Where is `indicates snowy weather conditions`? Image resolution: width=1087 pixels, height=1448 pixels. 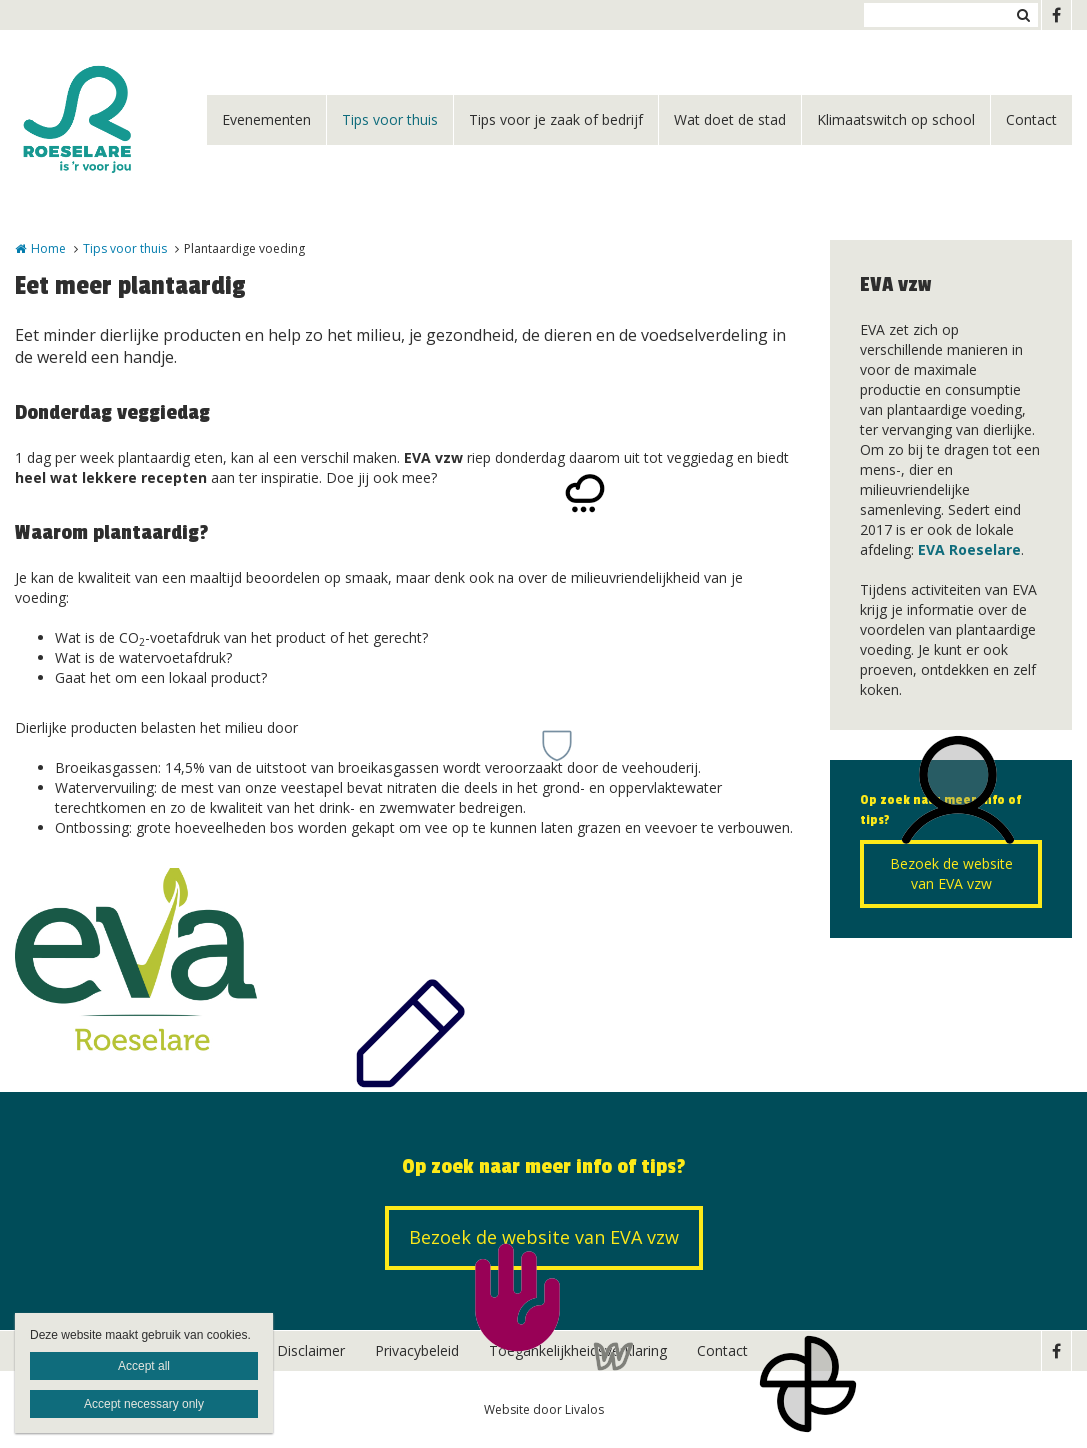
indicates snowy weather conditions is located at coordinates (585, 495).